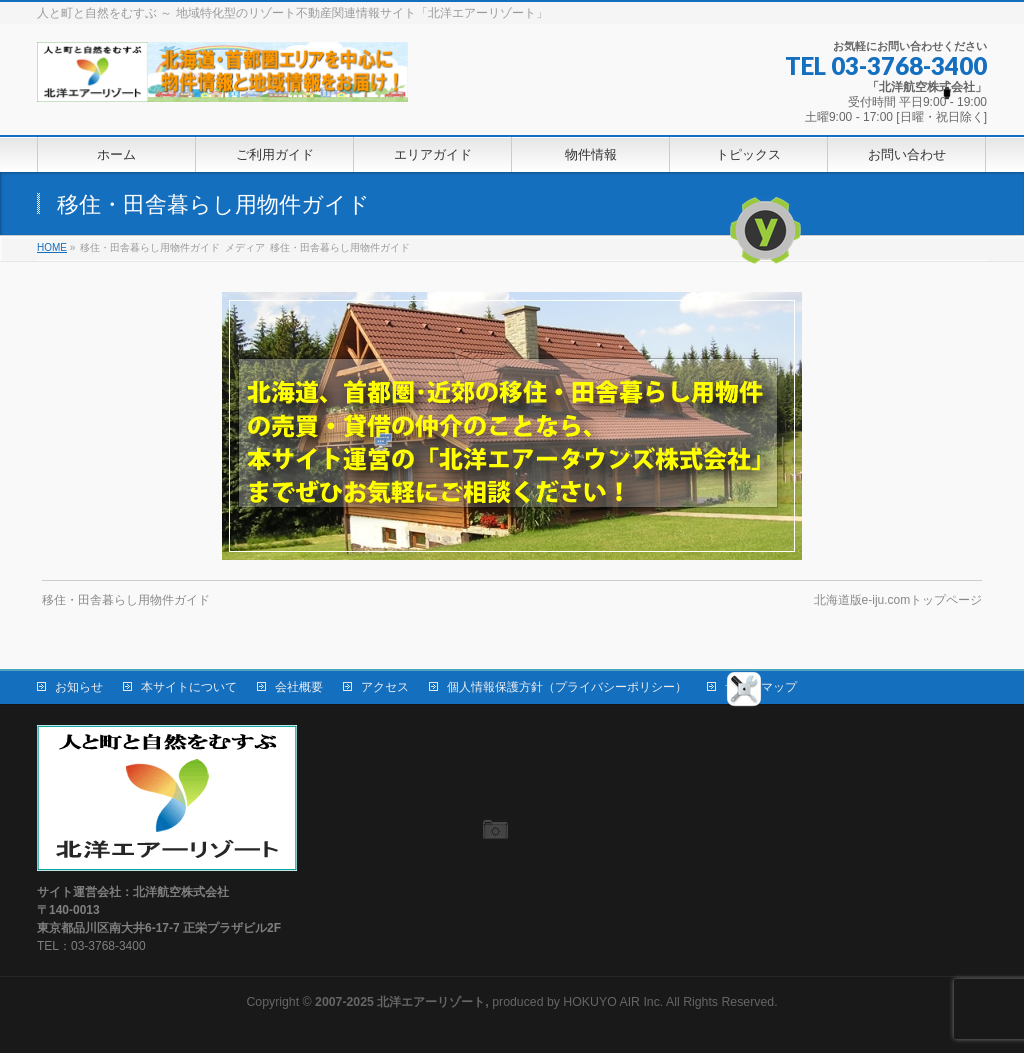  Describe the element at coordinates (495, 829) in the screenshot. I see `access smart folder with automated mail rules` at that location.